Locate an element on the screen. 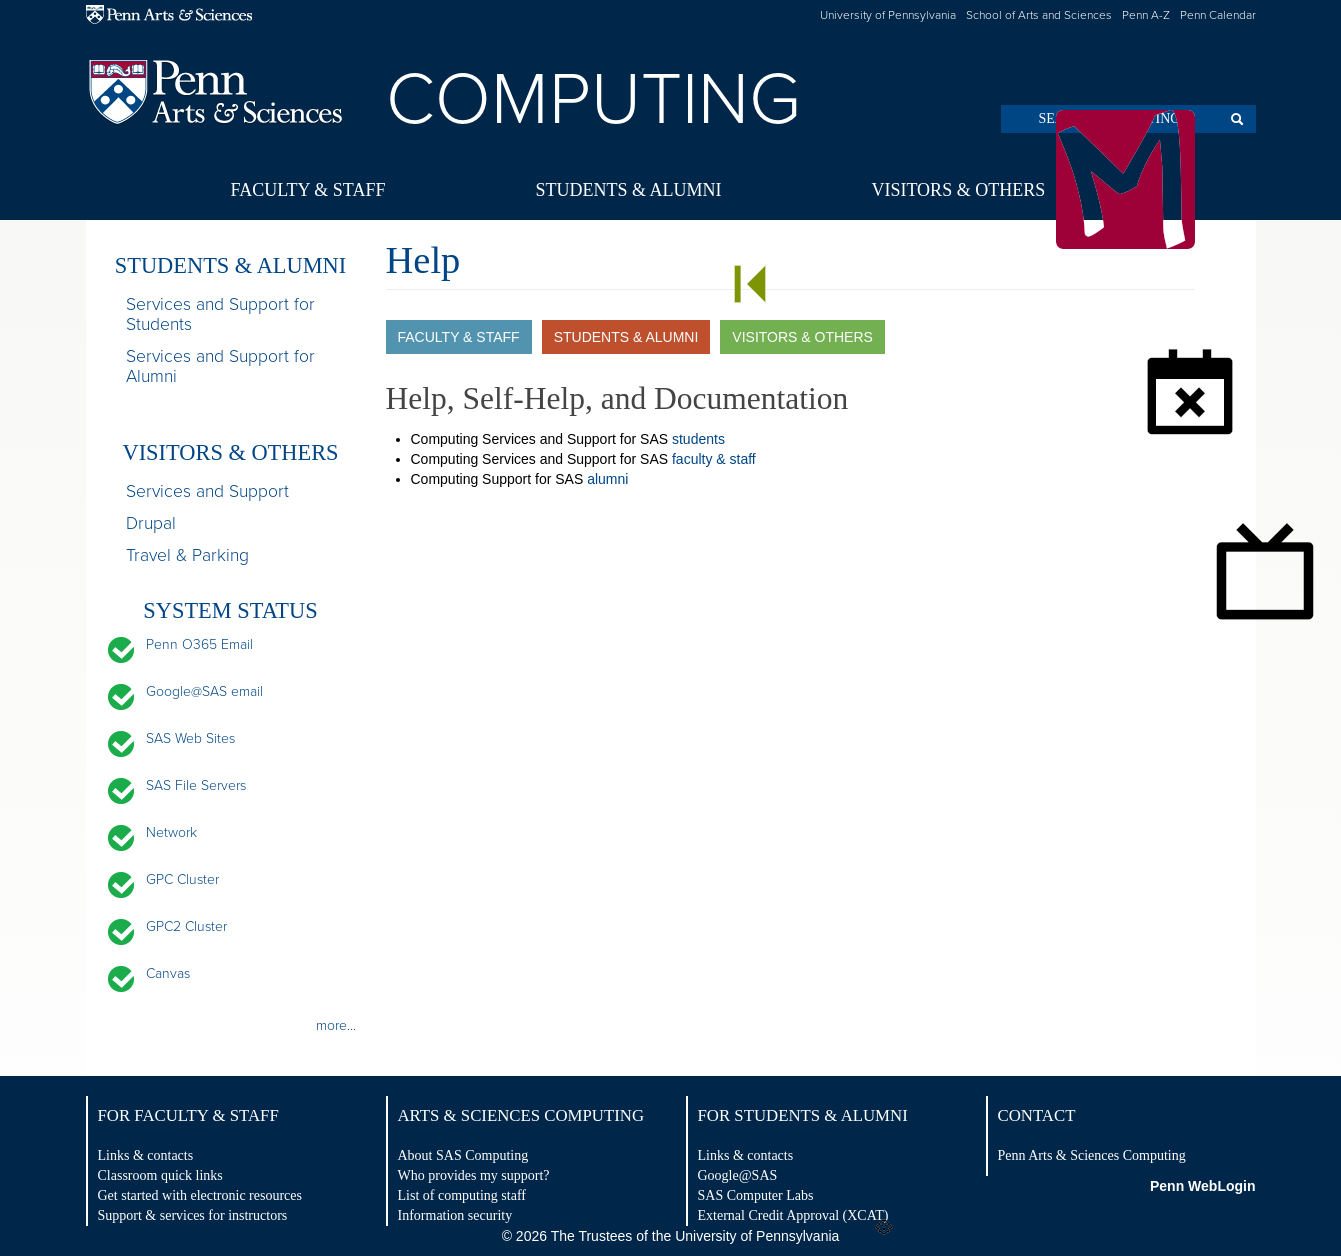 The width and height of the screenshot is (1341, 1256). access TV or video streaming features is located at coordinates (1265, 576).